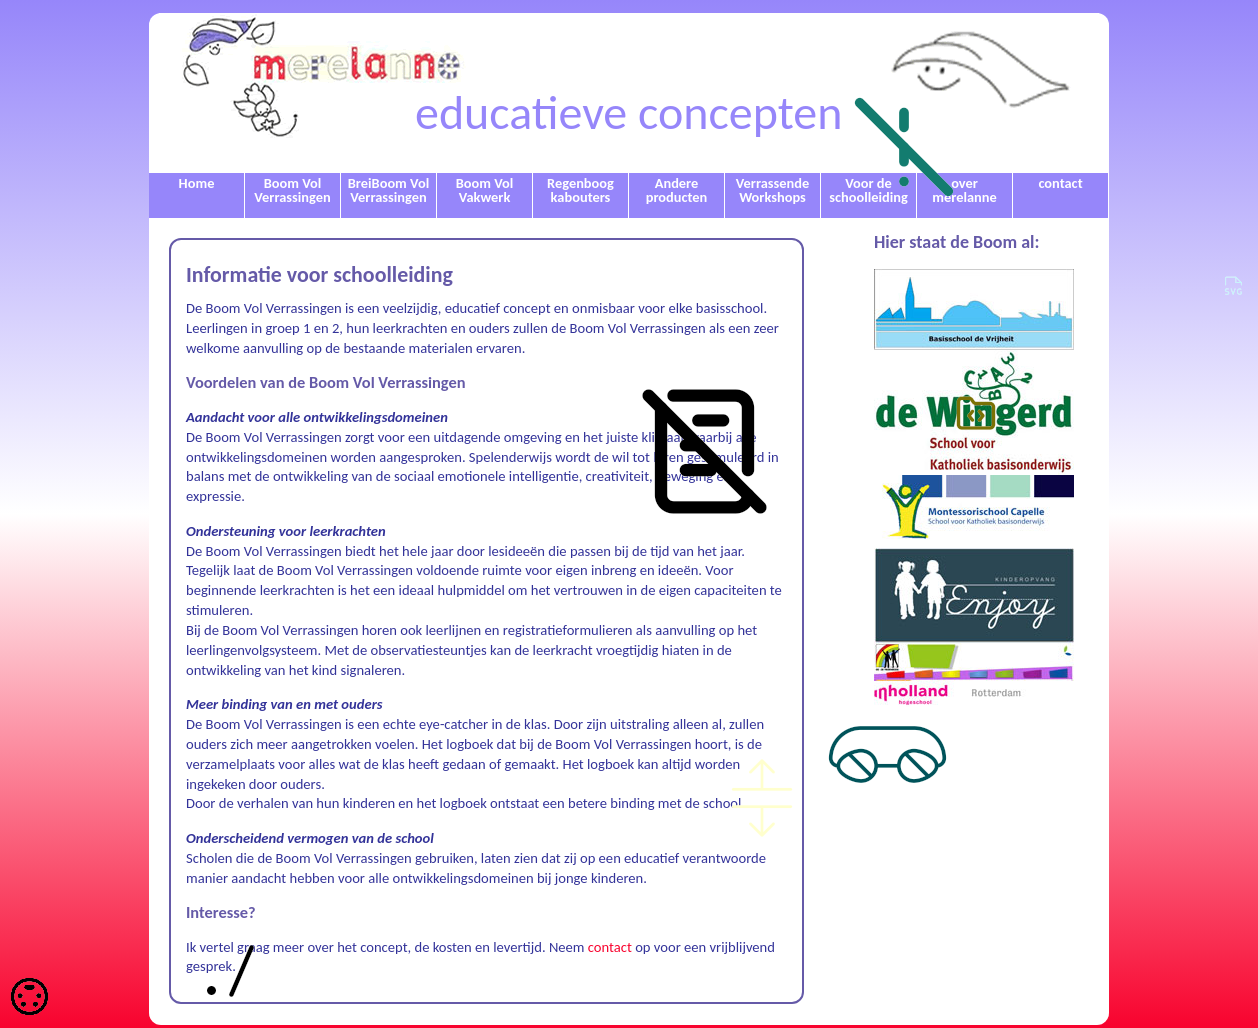 This screenshot has height=1028, width=1258. Describe the element at coordinates (887, 754) in the screenshot. I see `access virtual reality or immersive mode` at that location.